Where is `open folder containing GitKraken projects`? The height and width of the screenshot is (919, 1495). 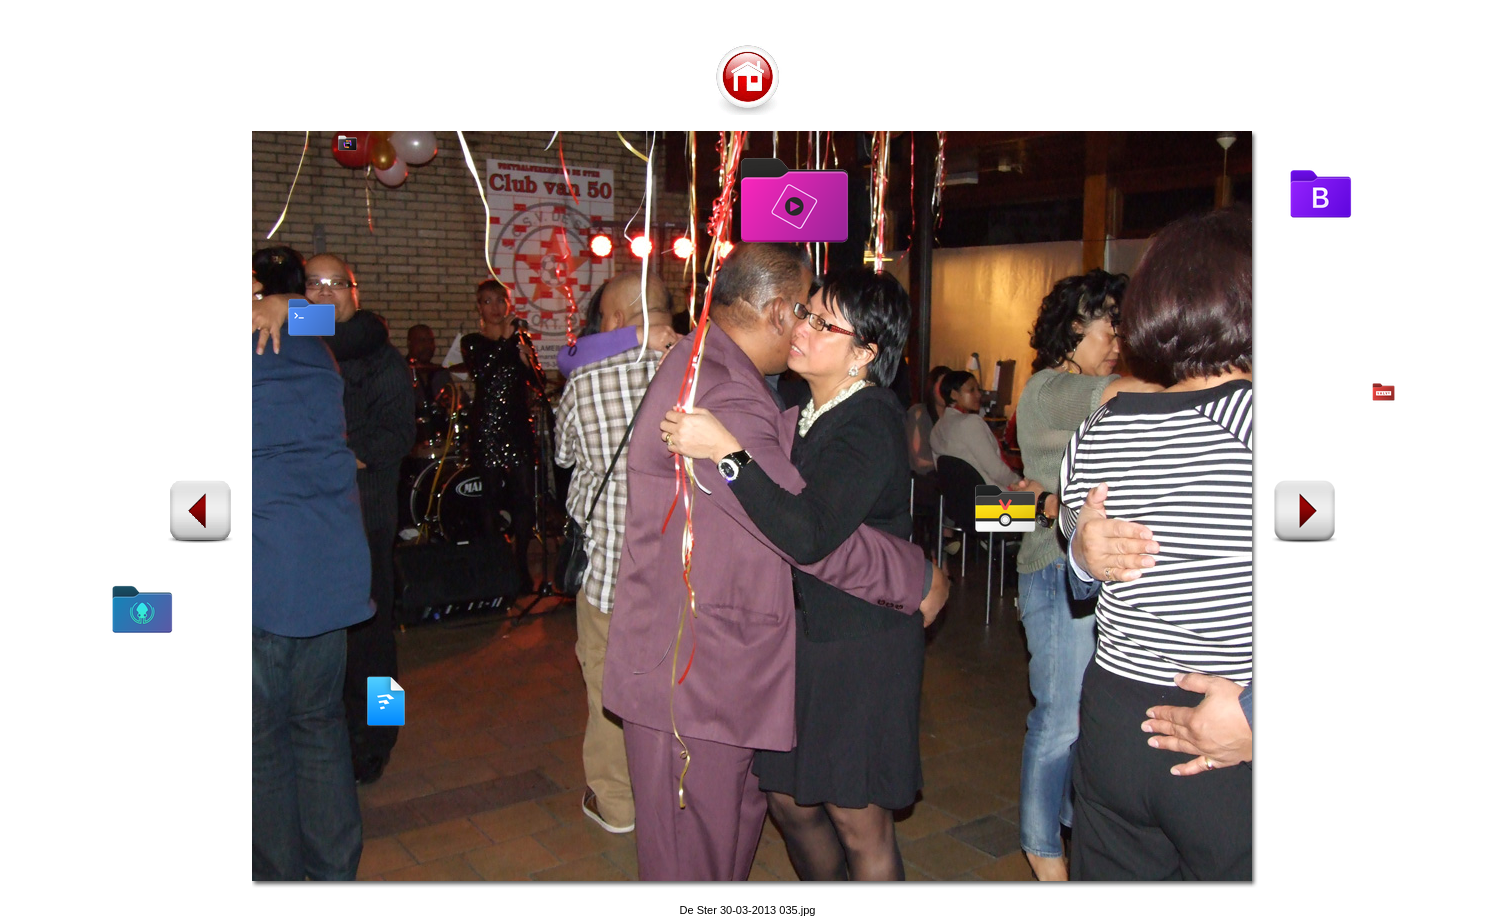
open folder containing GitKraken projects is located at coordinates (142, 611).